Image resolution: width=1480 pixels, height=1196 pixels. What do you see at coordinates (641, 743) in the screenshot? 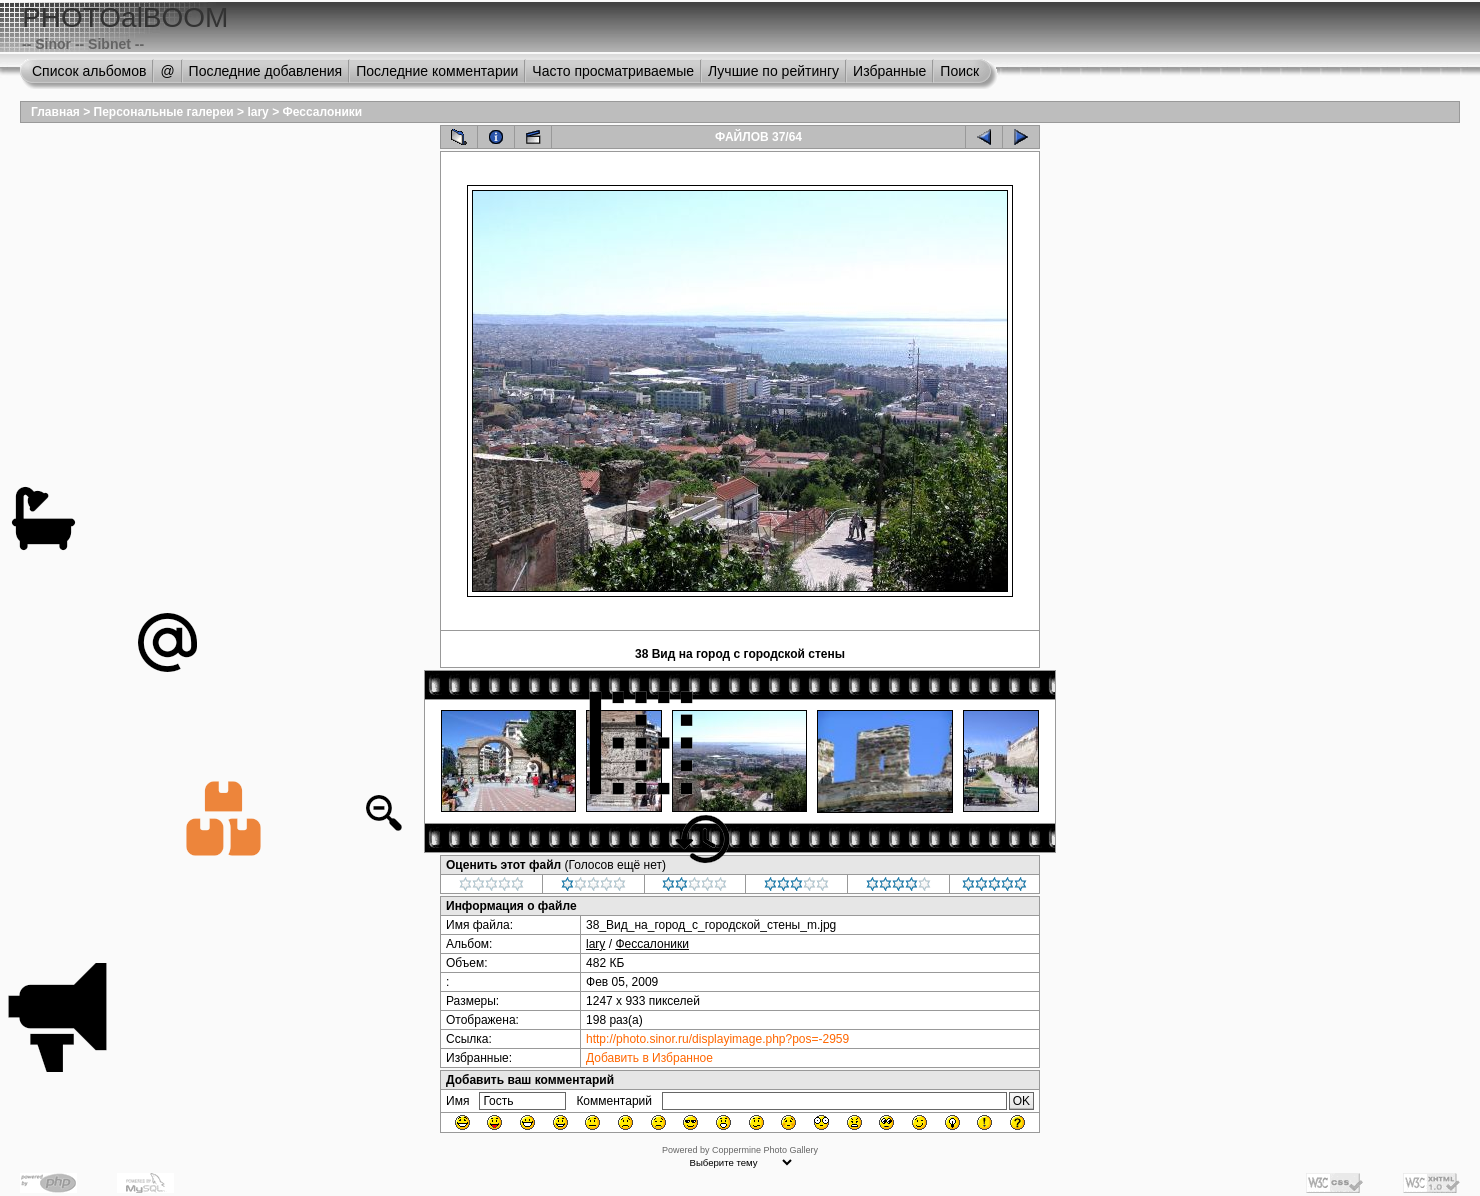
I see `apply border to left edge only` at bounding box center [641, 743].